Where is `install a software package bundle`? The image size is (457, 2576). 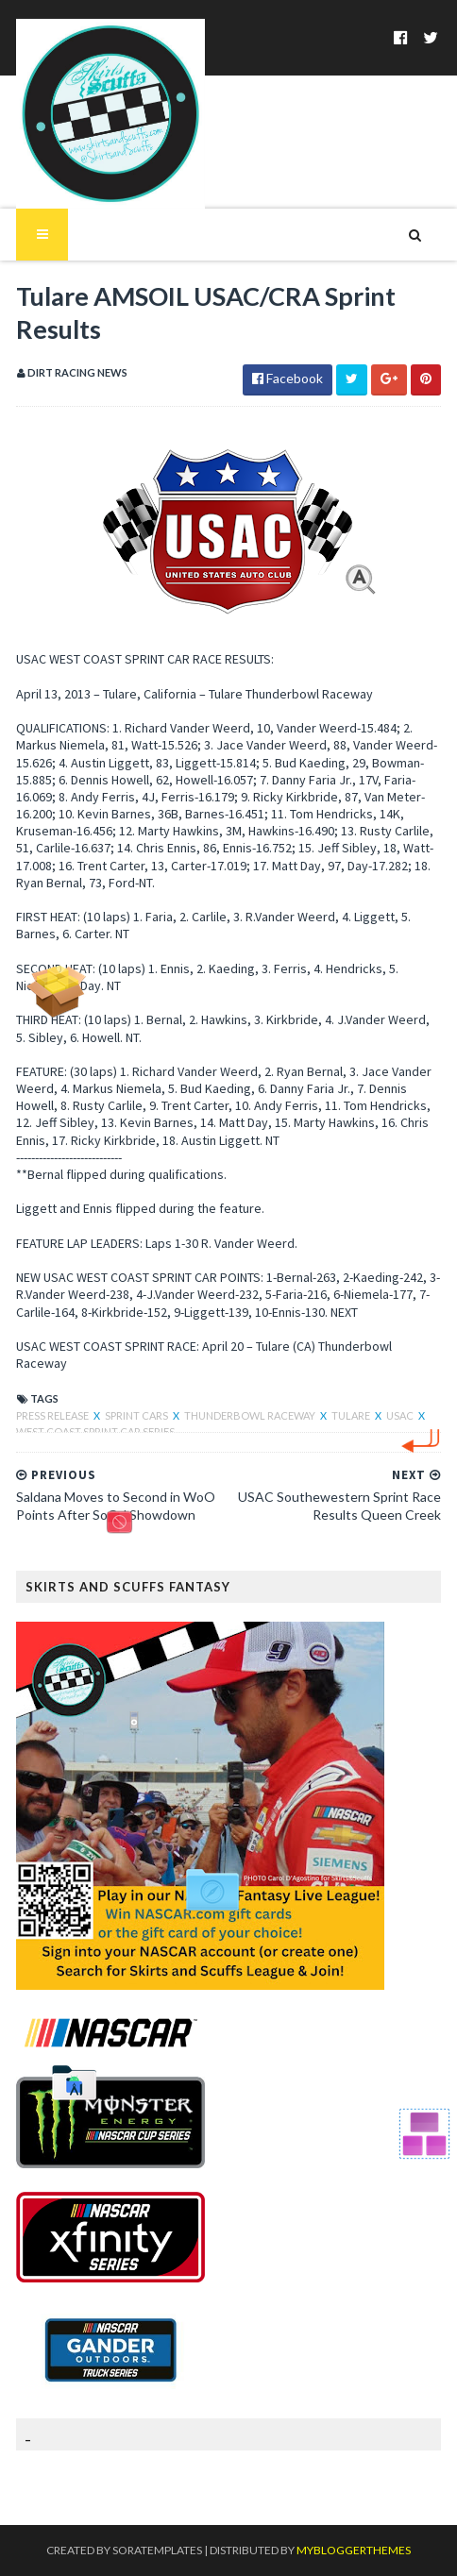
install a software package bundle is located at coordinates (57, 990).